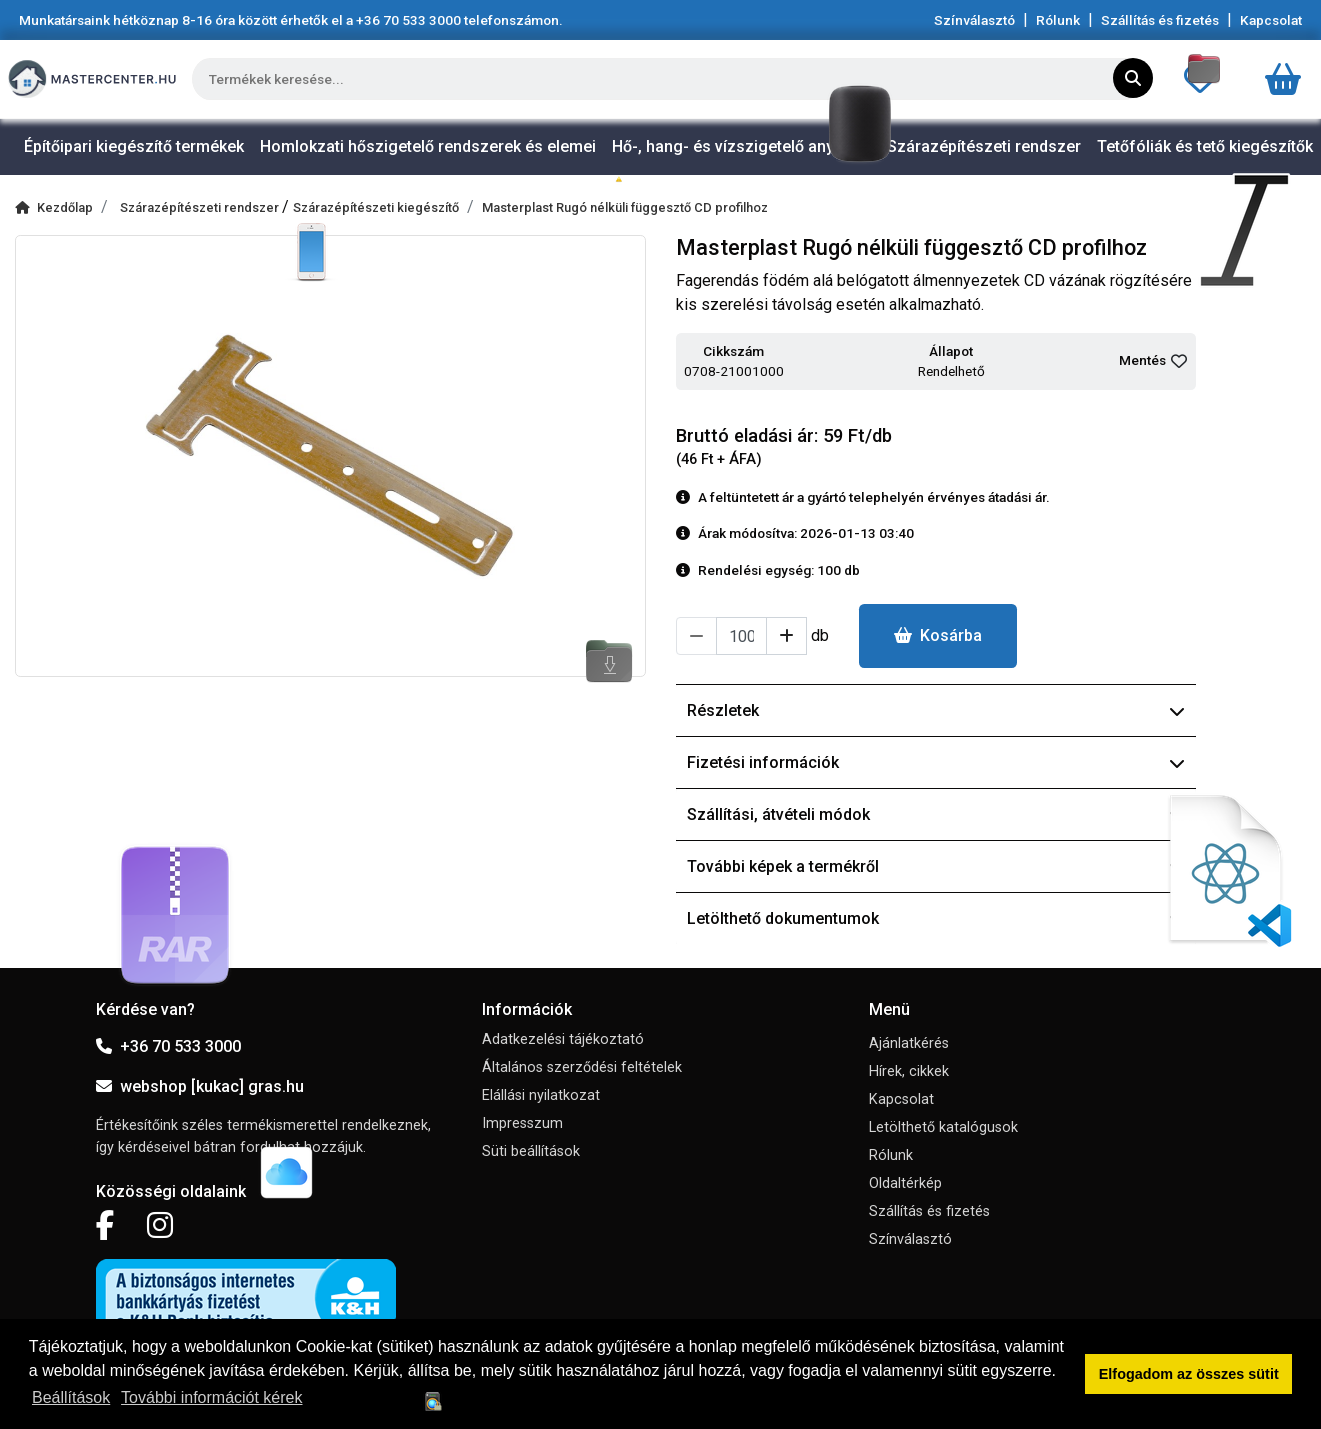  Describe the element at coordinates (1244, 230) in the screenshot. I see `apply italic formatting to selected text` at that location.